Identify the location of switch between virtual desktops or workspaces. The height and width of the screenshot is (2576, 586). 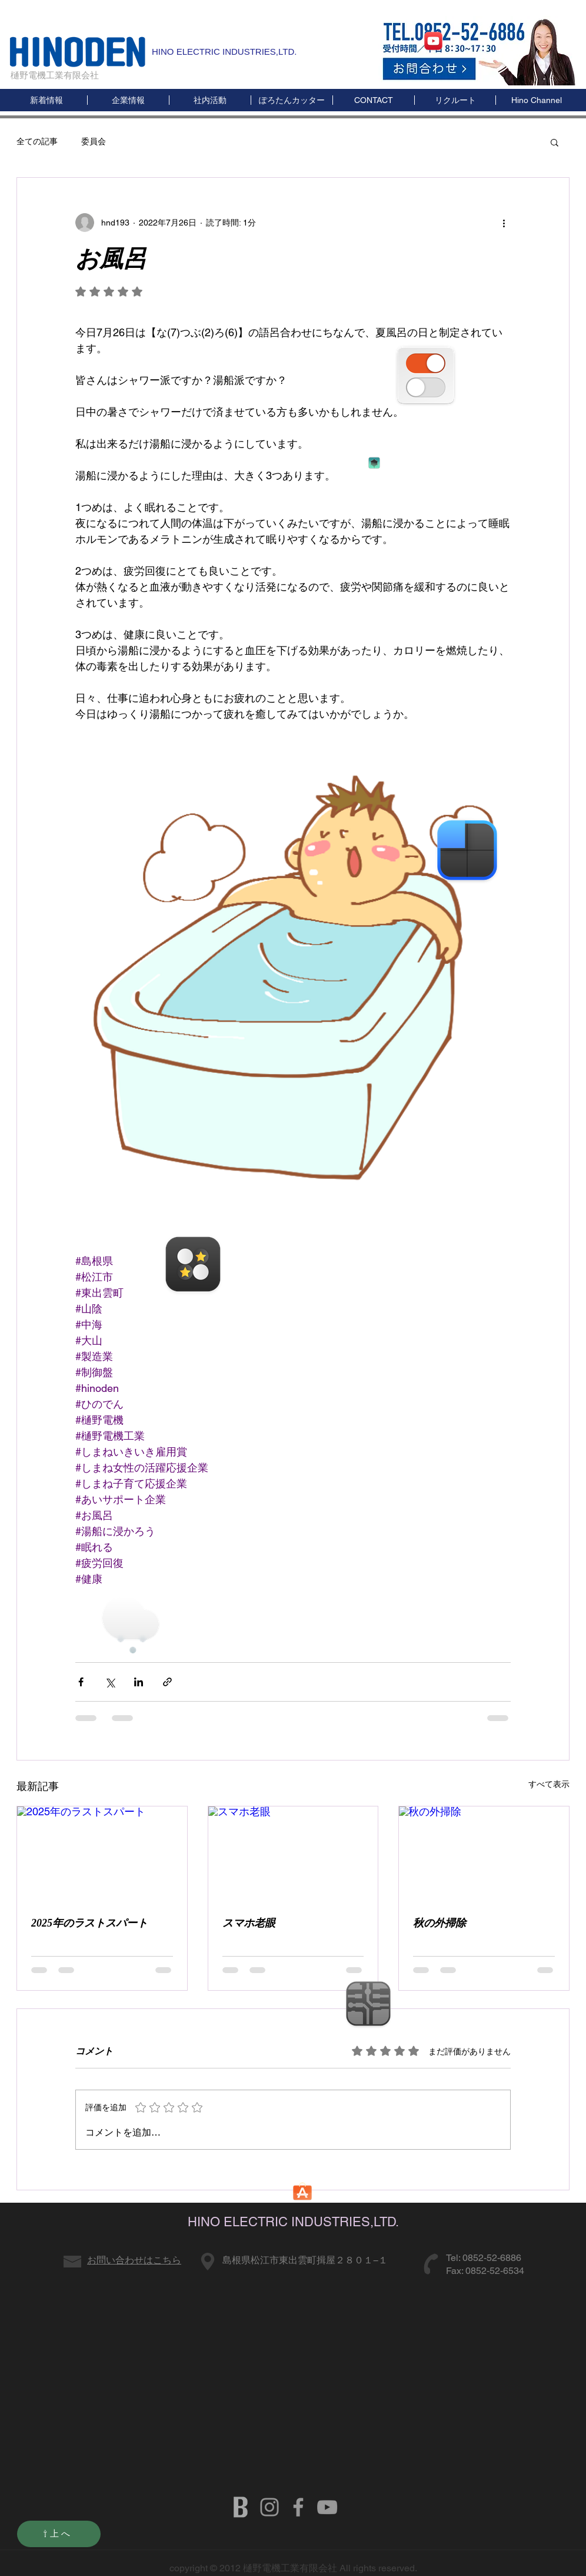
(467, 850).